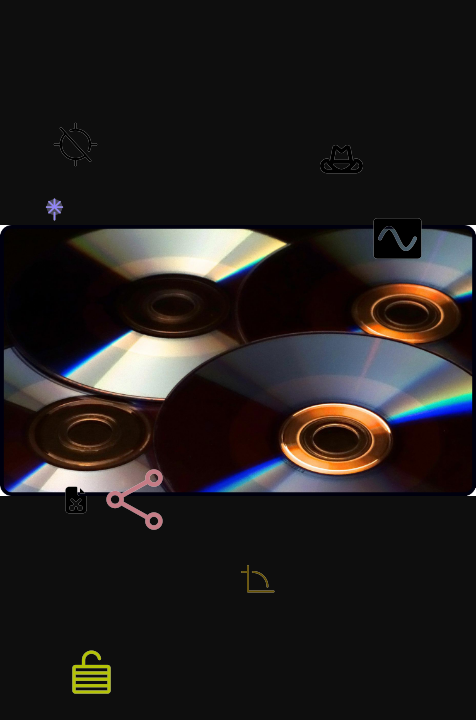  What do you see at coordinates (76, 500) in the screenshot?
I see `cut or trim a document` at bounding box center [76, 500].